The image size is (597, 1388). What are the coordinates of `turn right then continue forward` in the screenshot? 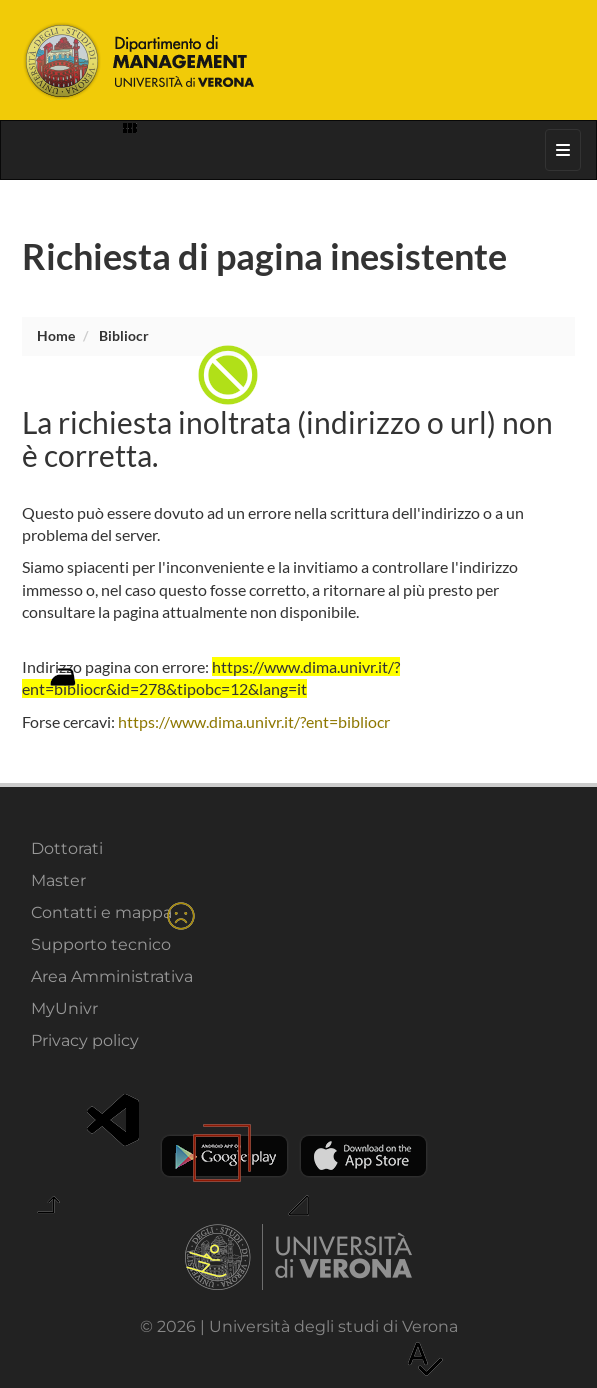 It's located at (49, 1205).